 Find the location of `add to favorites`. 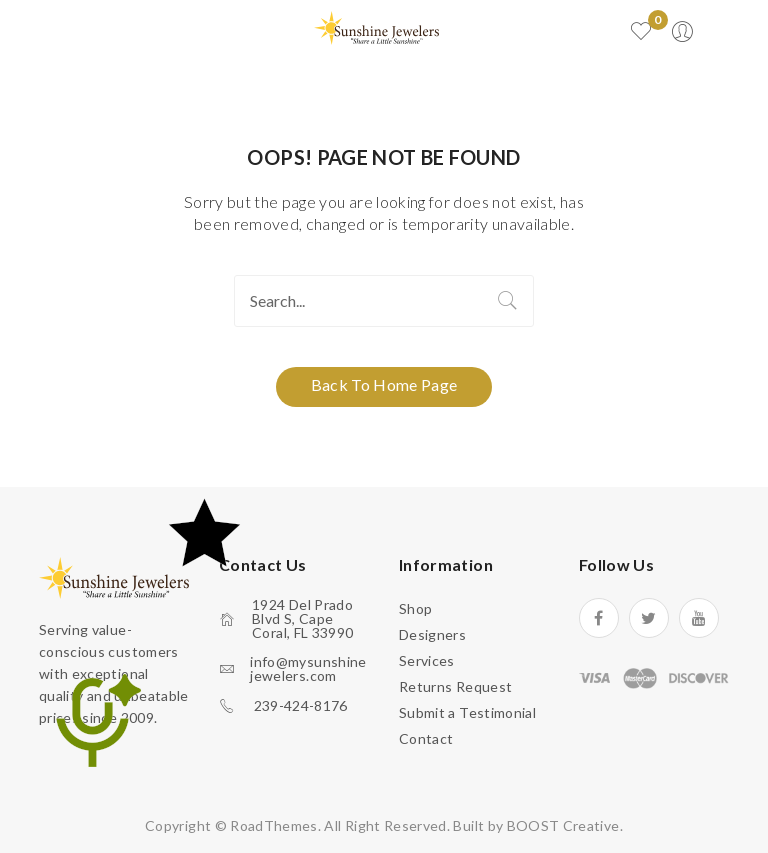

add to favorites is located at coordinates (204, 534).